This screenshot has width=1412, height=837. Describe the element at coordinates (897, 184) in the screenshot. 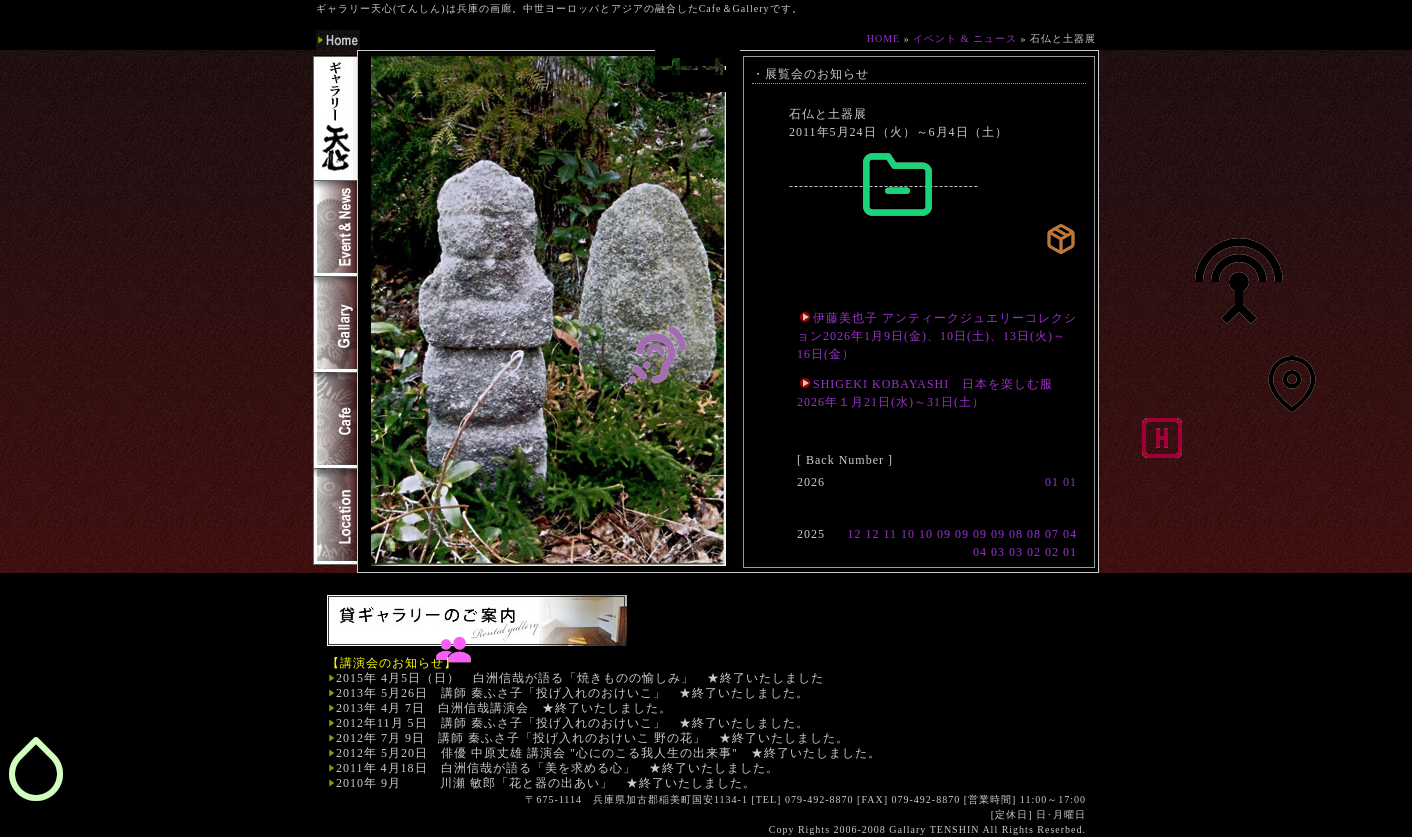

I see `remove a folder` at that location.